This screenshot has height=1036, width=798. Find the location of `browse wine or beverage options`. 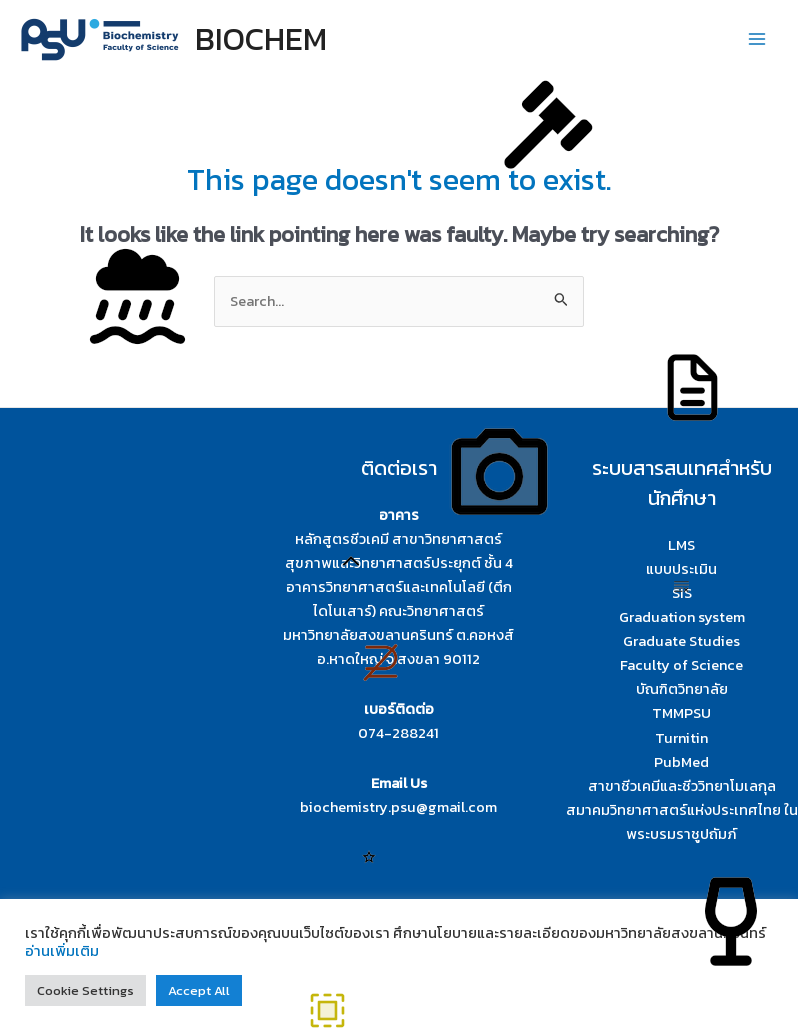

browse wine or beverage options is located at coordinates (731, 919).